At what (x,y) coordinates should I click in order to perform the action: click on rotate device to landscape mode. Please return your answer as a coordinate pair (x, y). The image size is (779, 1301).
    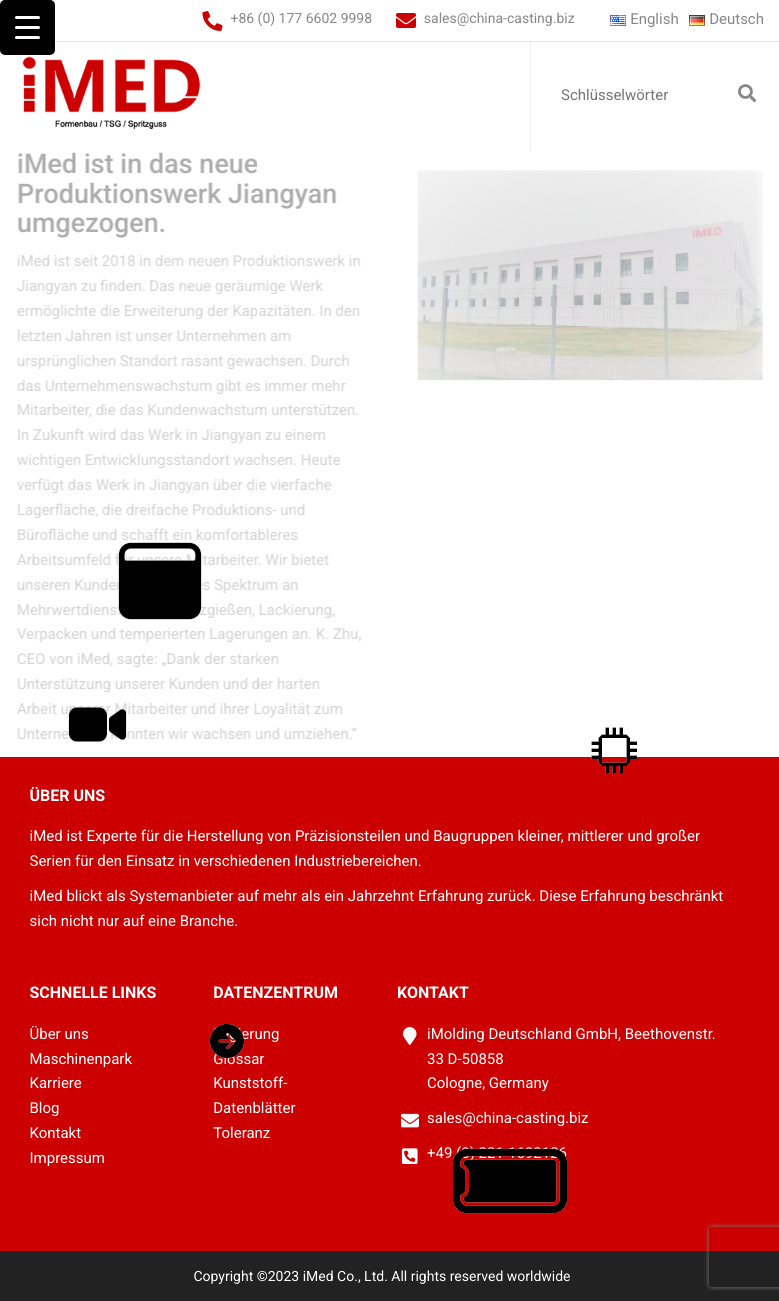
    Looking at the image, I should click on (510, 1181).